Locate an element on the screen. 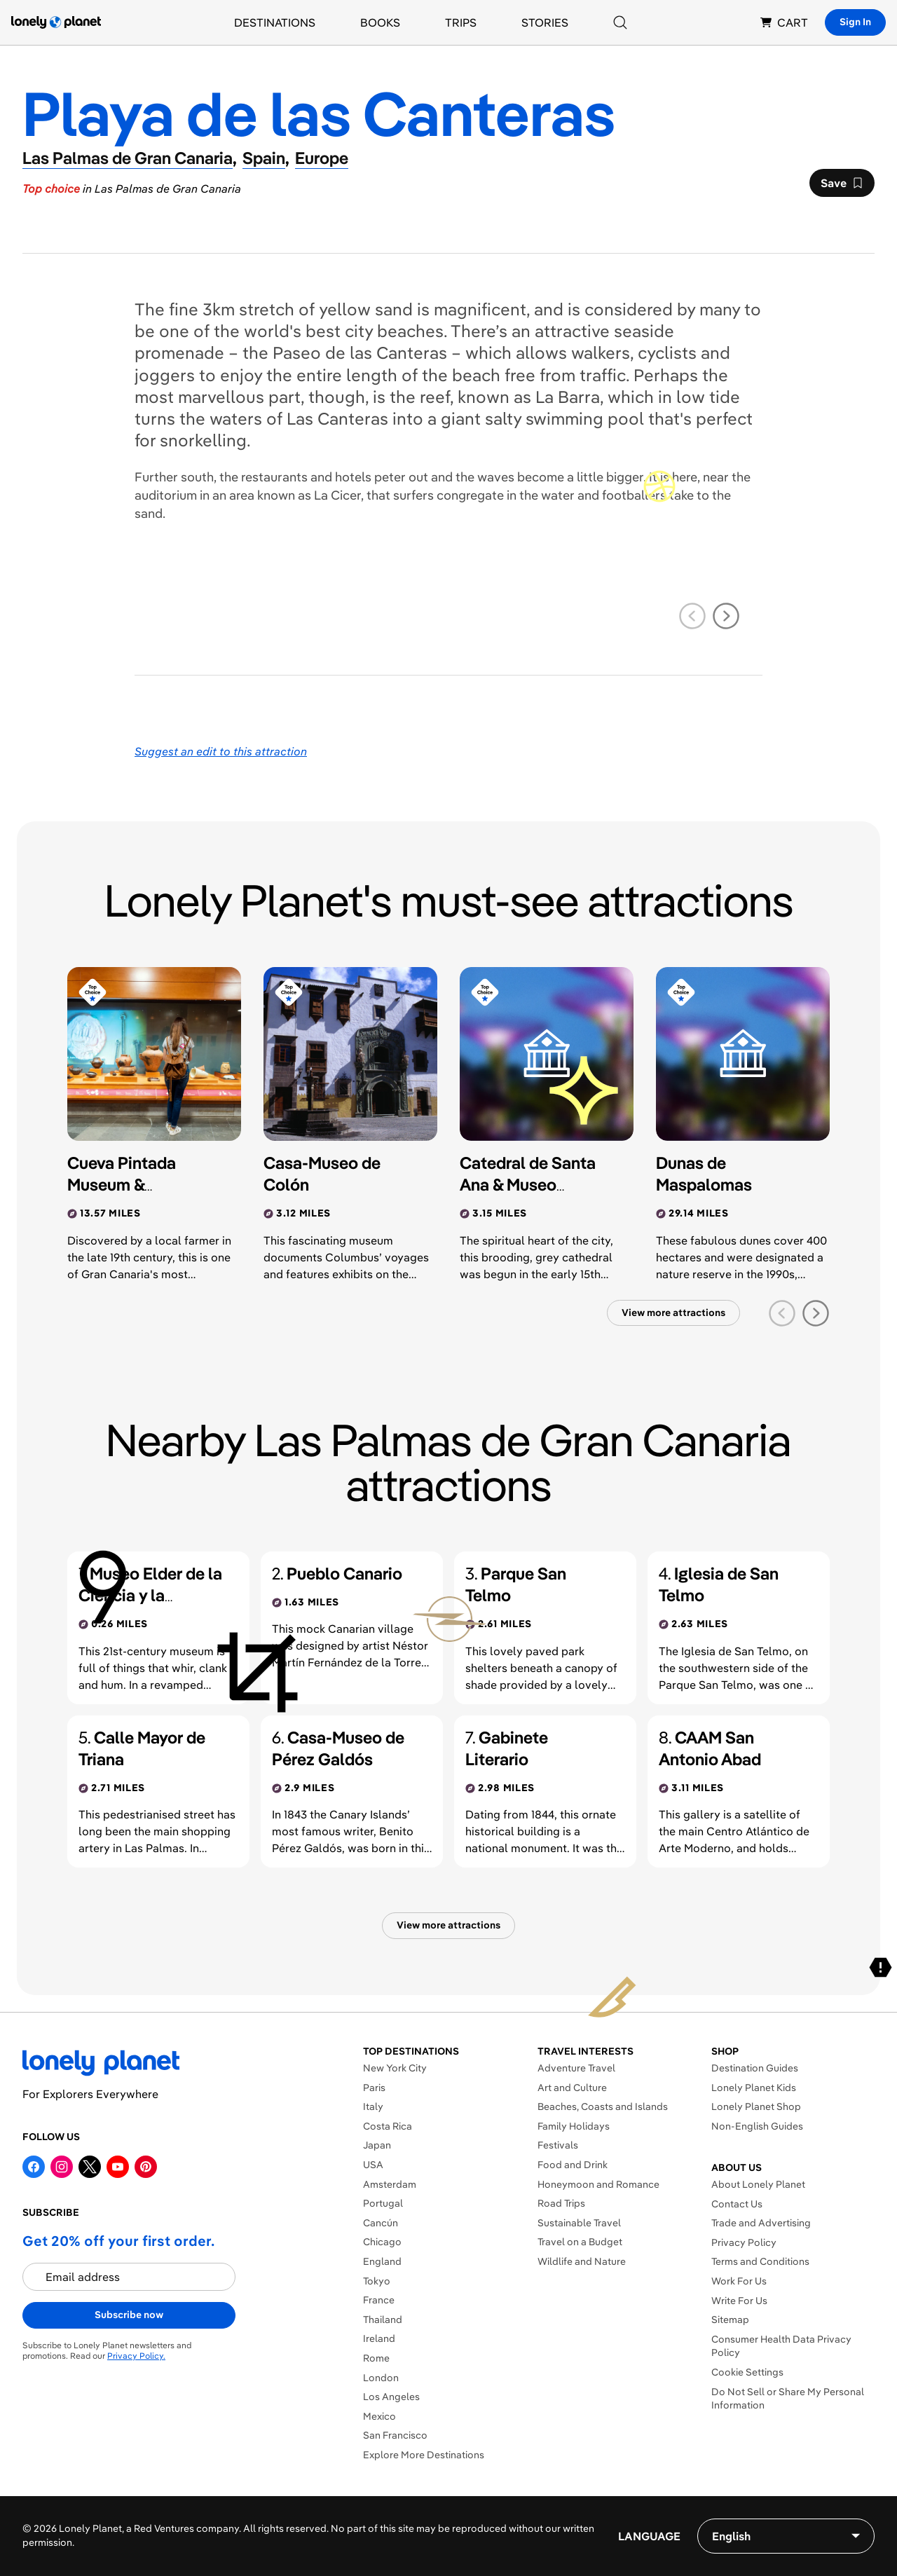 This screenshot has width=897, height=2576. select number 9 from a list or keypad is located at coordinates (103, 1588).